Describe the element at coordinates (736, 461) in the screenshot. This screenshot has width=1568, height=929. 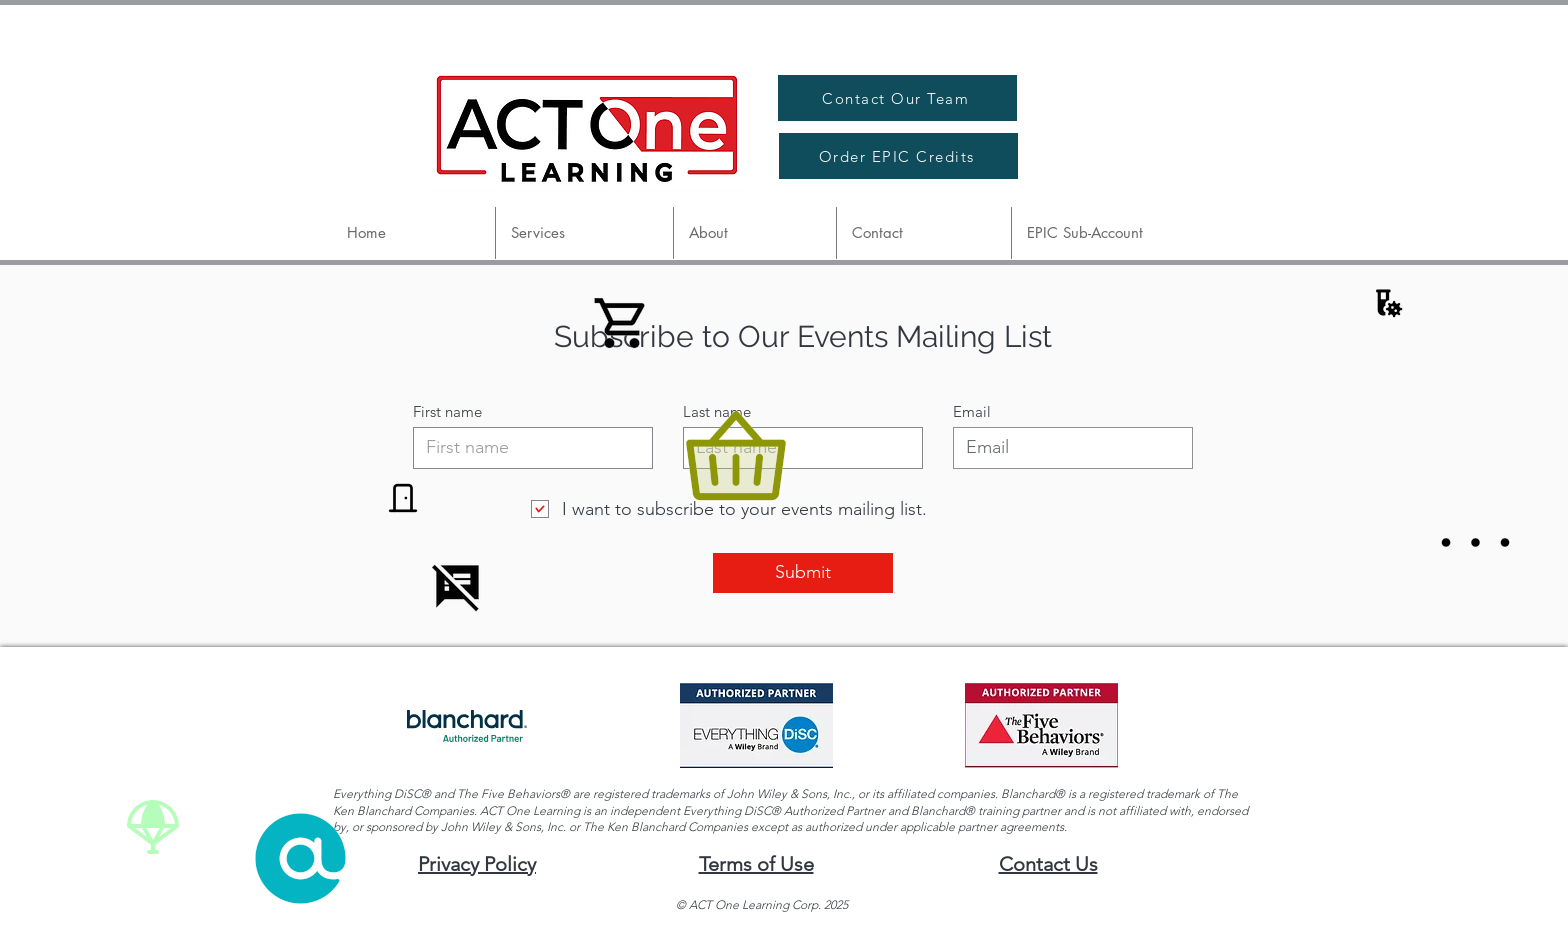
I see `view your shopping basket` at that location.